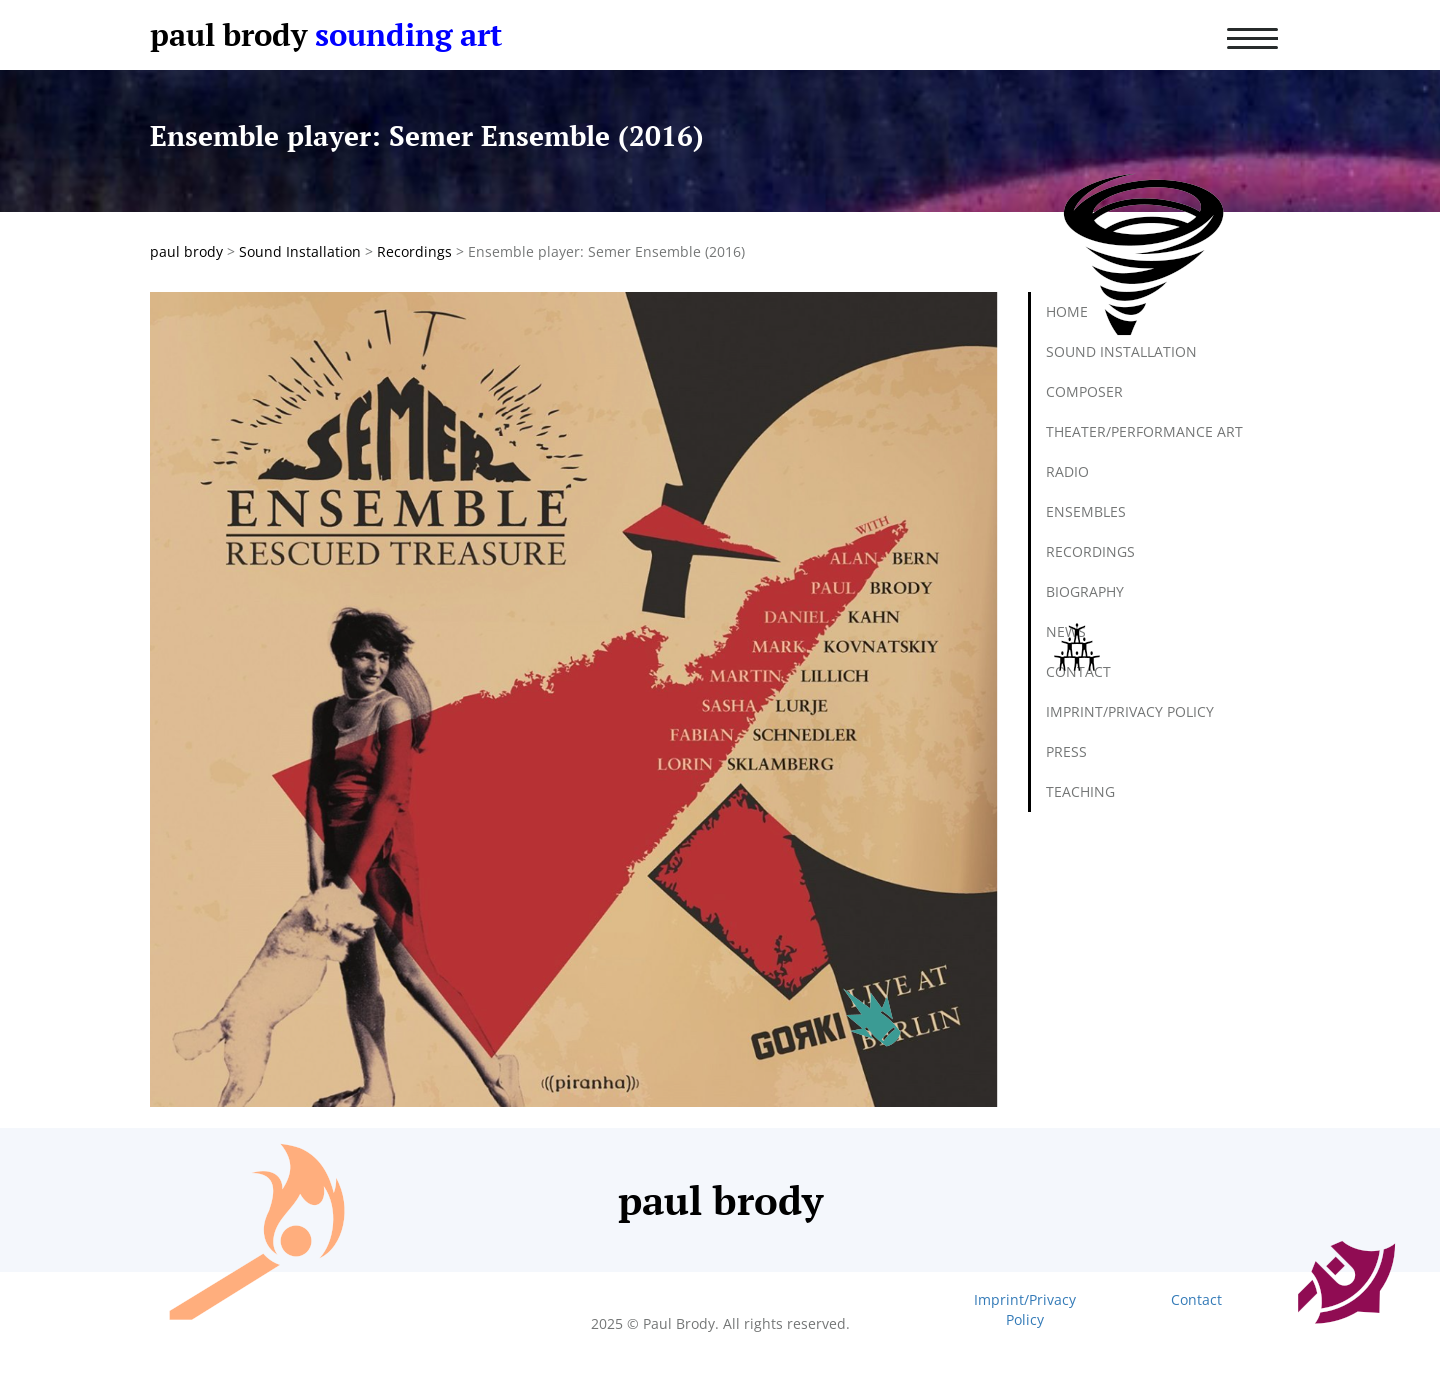  Describe the element at coordinates (1346, 1287) in the screenshot. I see `select halberd weapon in game inventory` at that location.